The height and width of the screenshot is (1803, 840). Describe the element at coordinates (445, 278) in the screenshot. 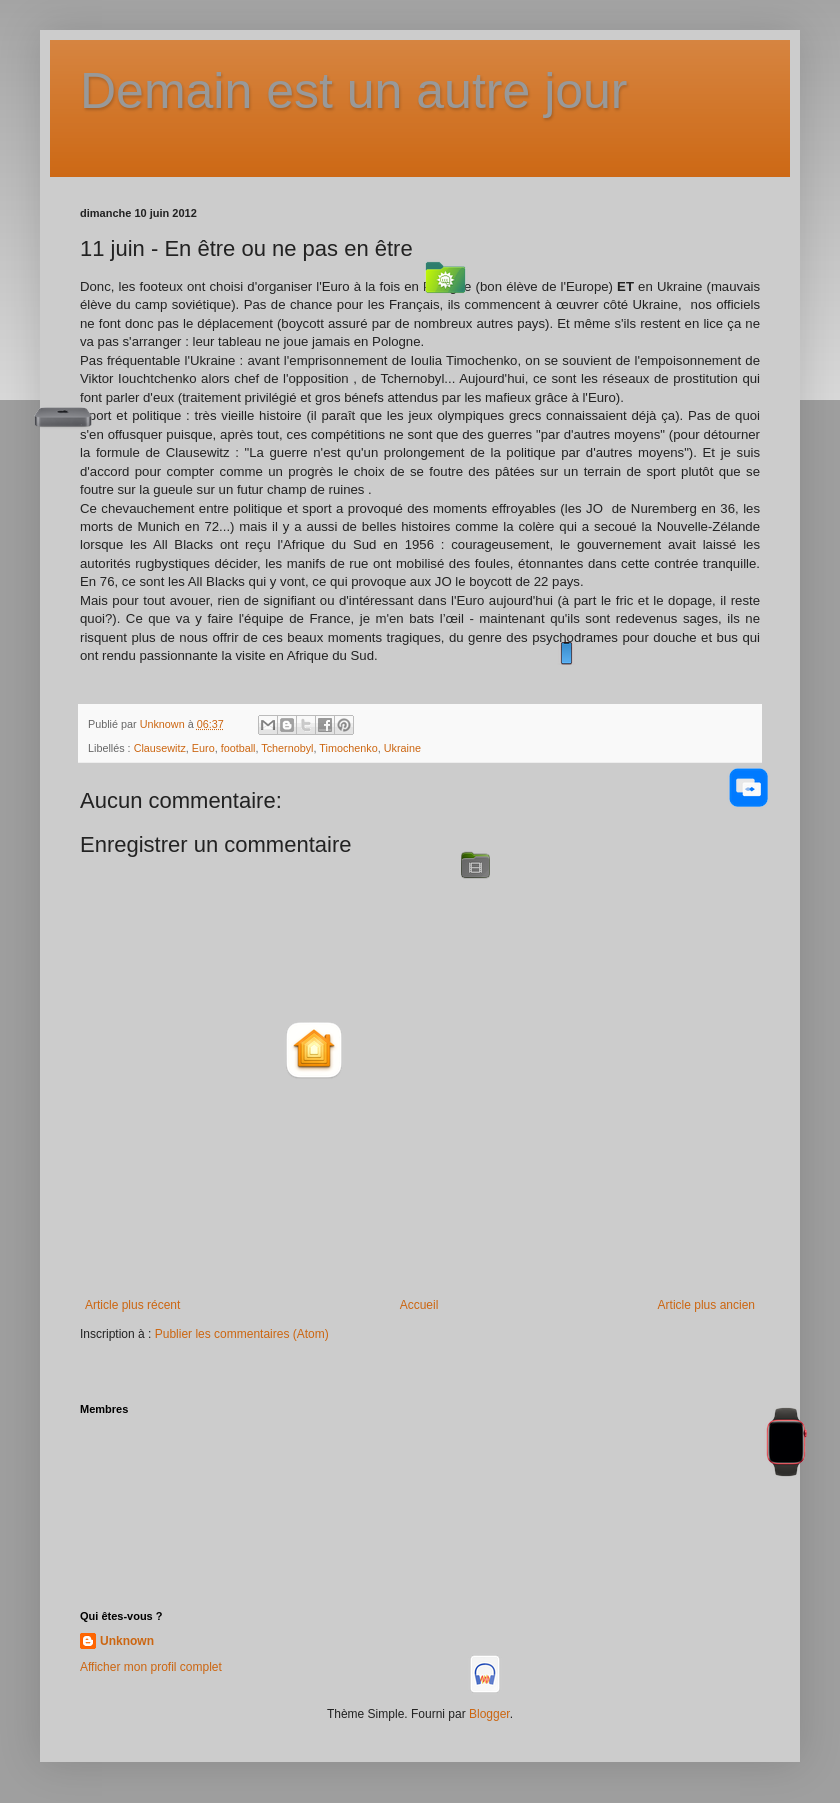

I see `open gamejolt games folder` at that location.